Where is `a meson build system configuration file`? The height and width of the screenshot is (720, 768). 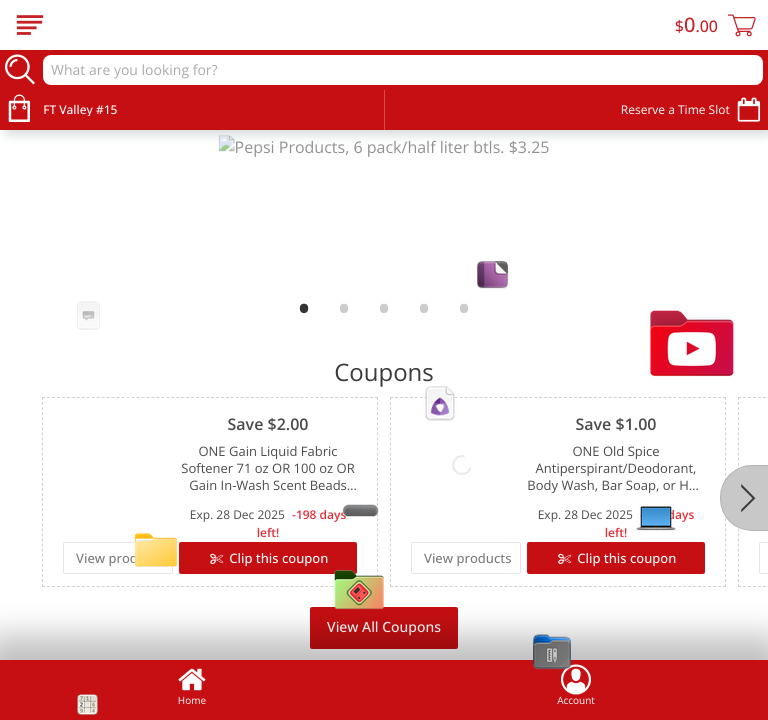 a meson build system configuration file is located at coordinates (440, 403).